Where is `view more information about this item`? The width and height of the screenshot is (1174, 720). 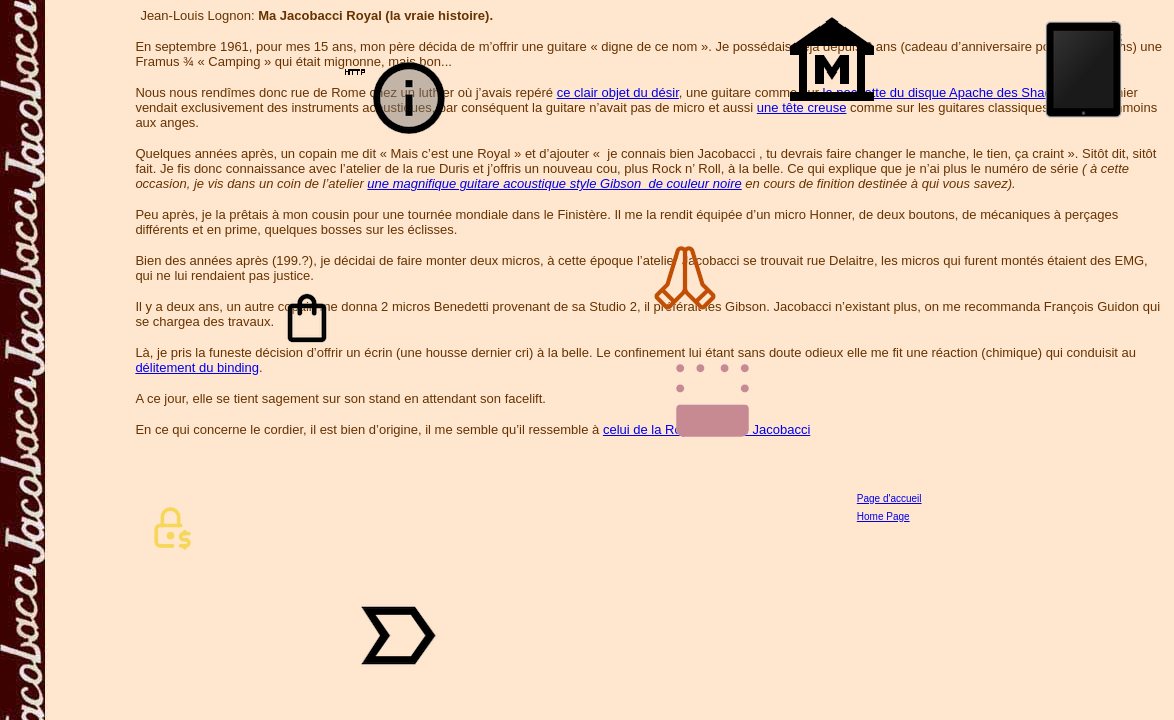 view more information about this item is located at coordinates (409, 98).